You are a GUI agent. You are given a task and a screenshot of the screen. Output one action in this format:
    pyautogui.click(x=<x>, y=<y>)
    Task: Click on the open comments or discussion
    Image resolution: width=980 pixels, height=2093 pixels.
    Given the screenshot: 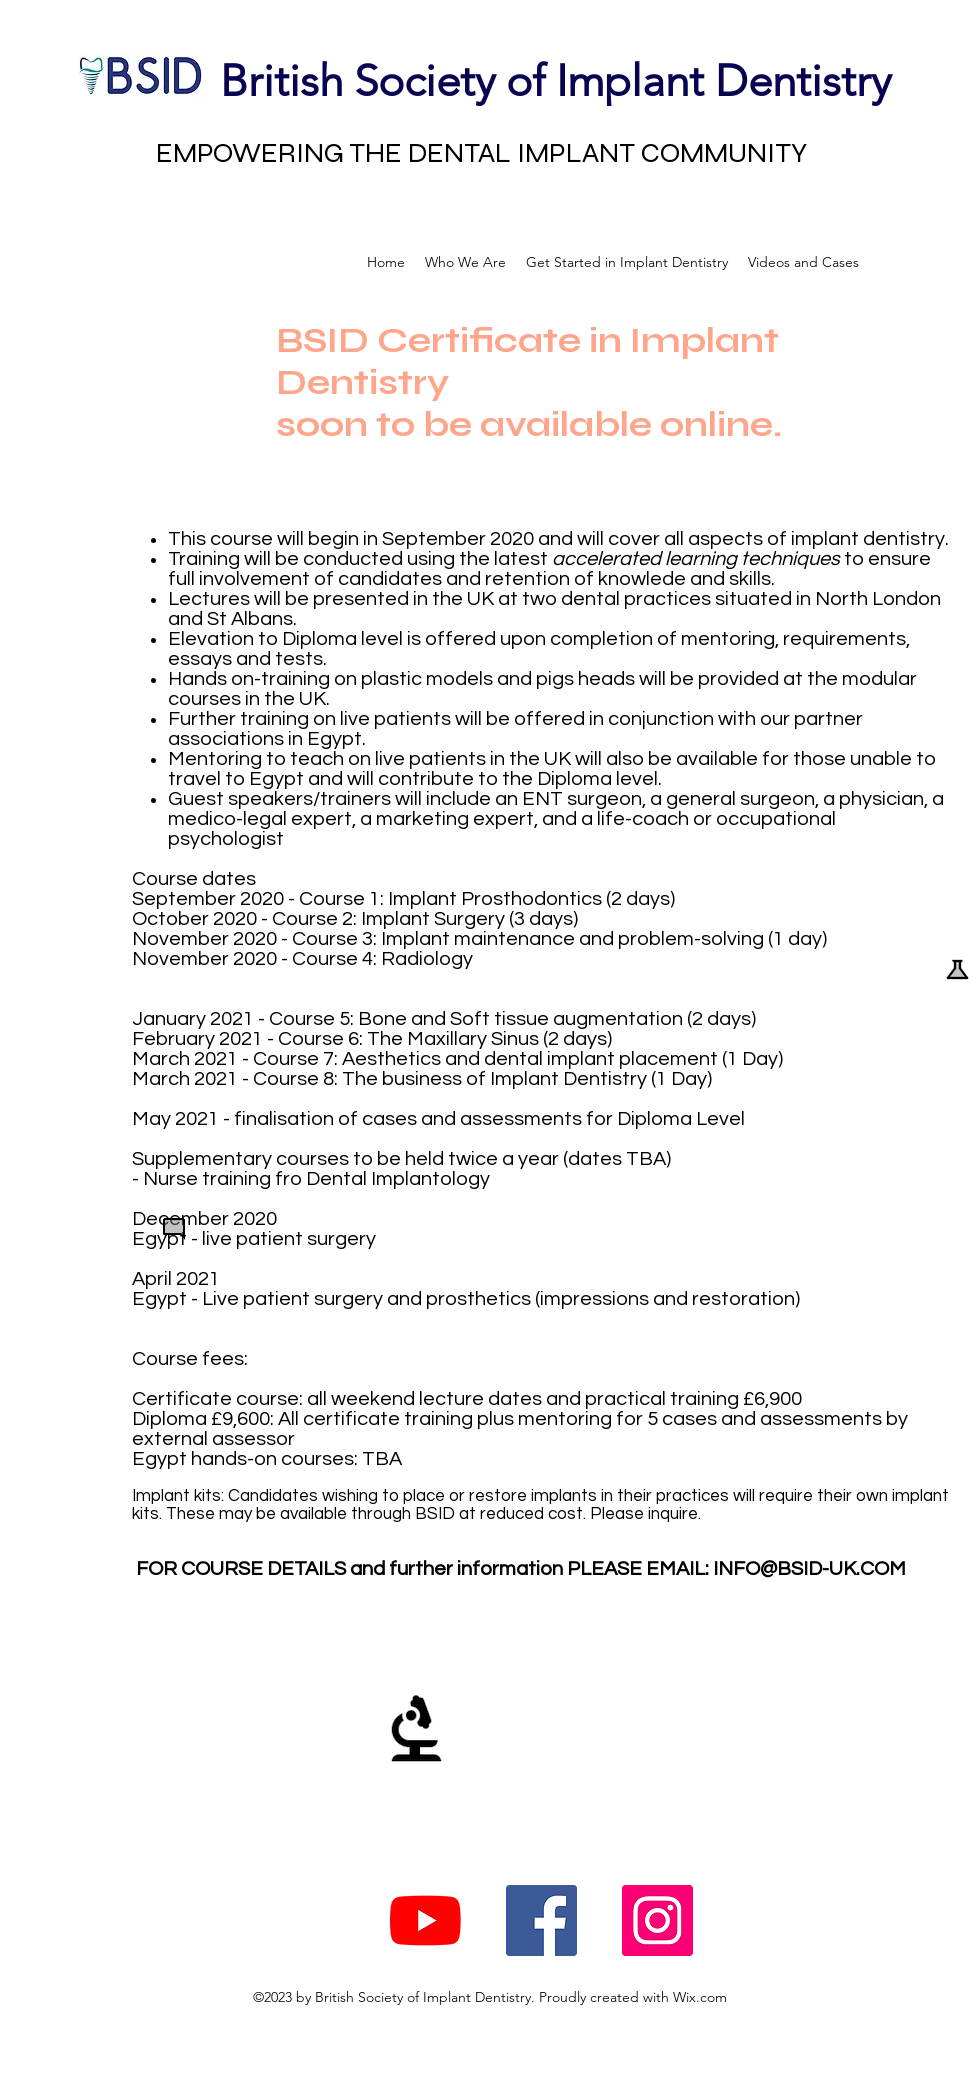 What is the action you would take?
    pyautogui.click(x=174, y=1229)
    